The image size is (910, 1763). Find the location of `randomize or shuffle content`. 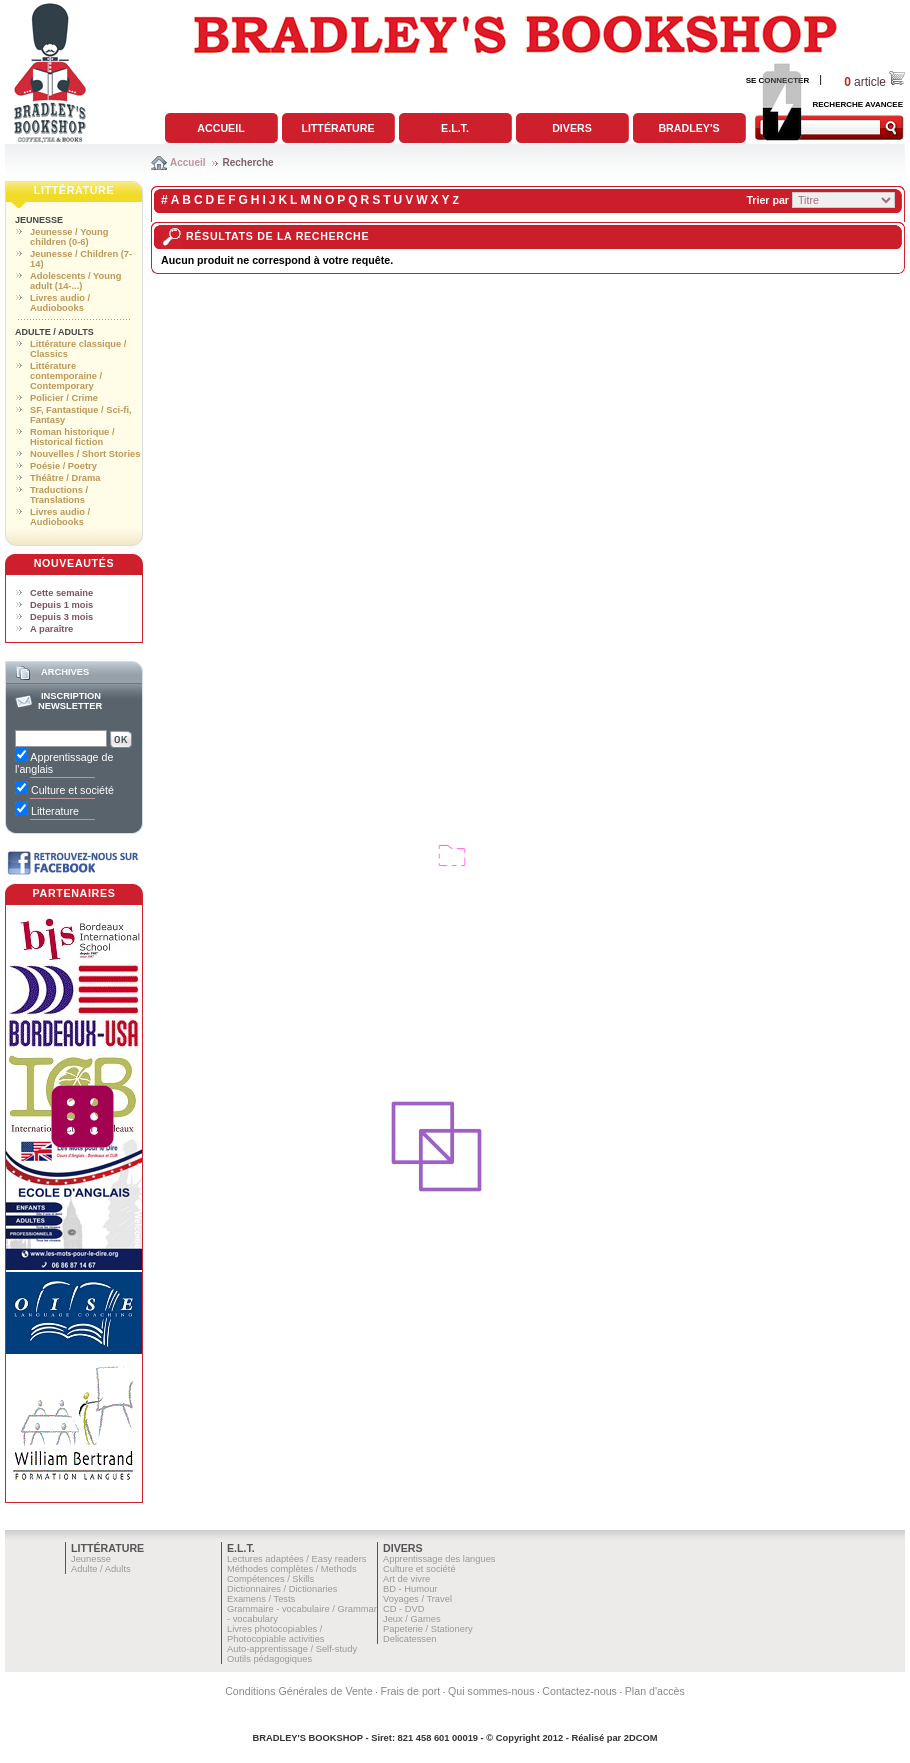

randomize or shuffle content is located at coordinates (82, 1116).